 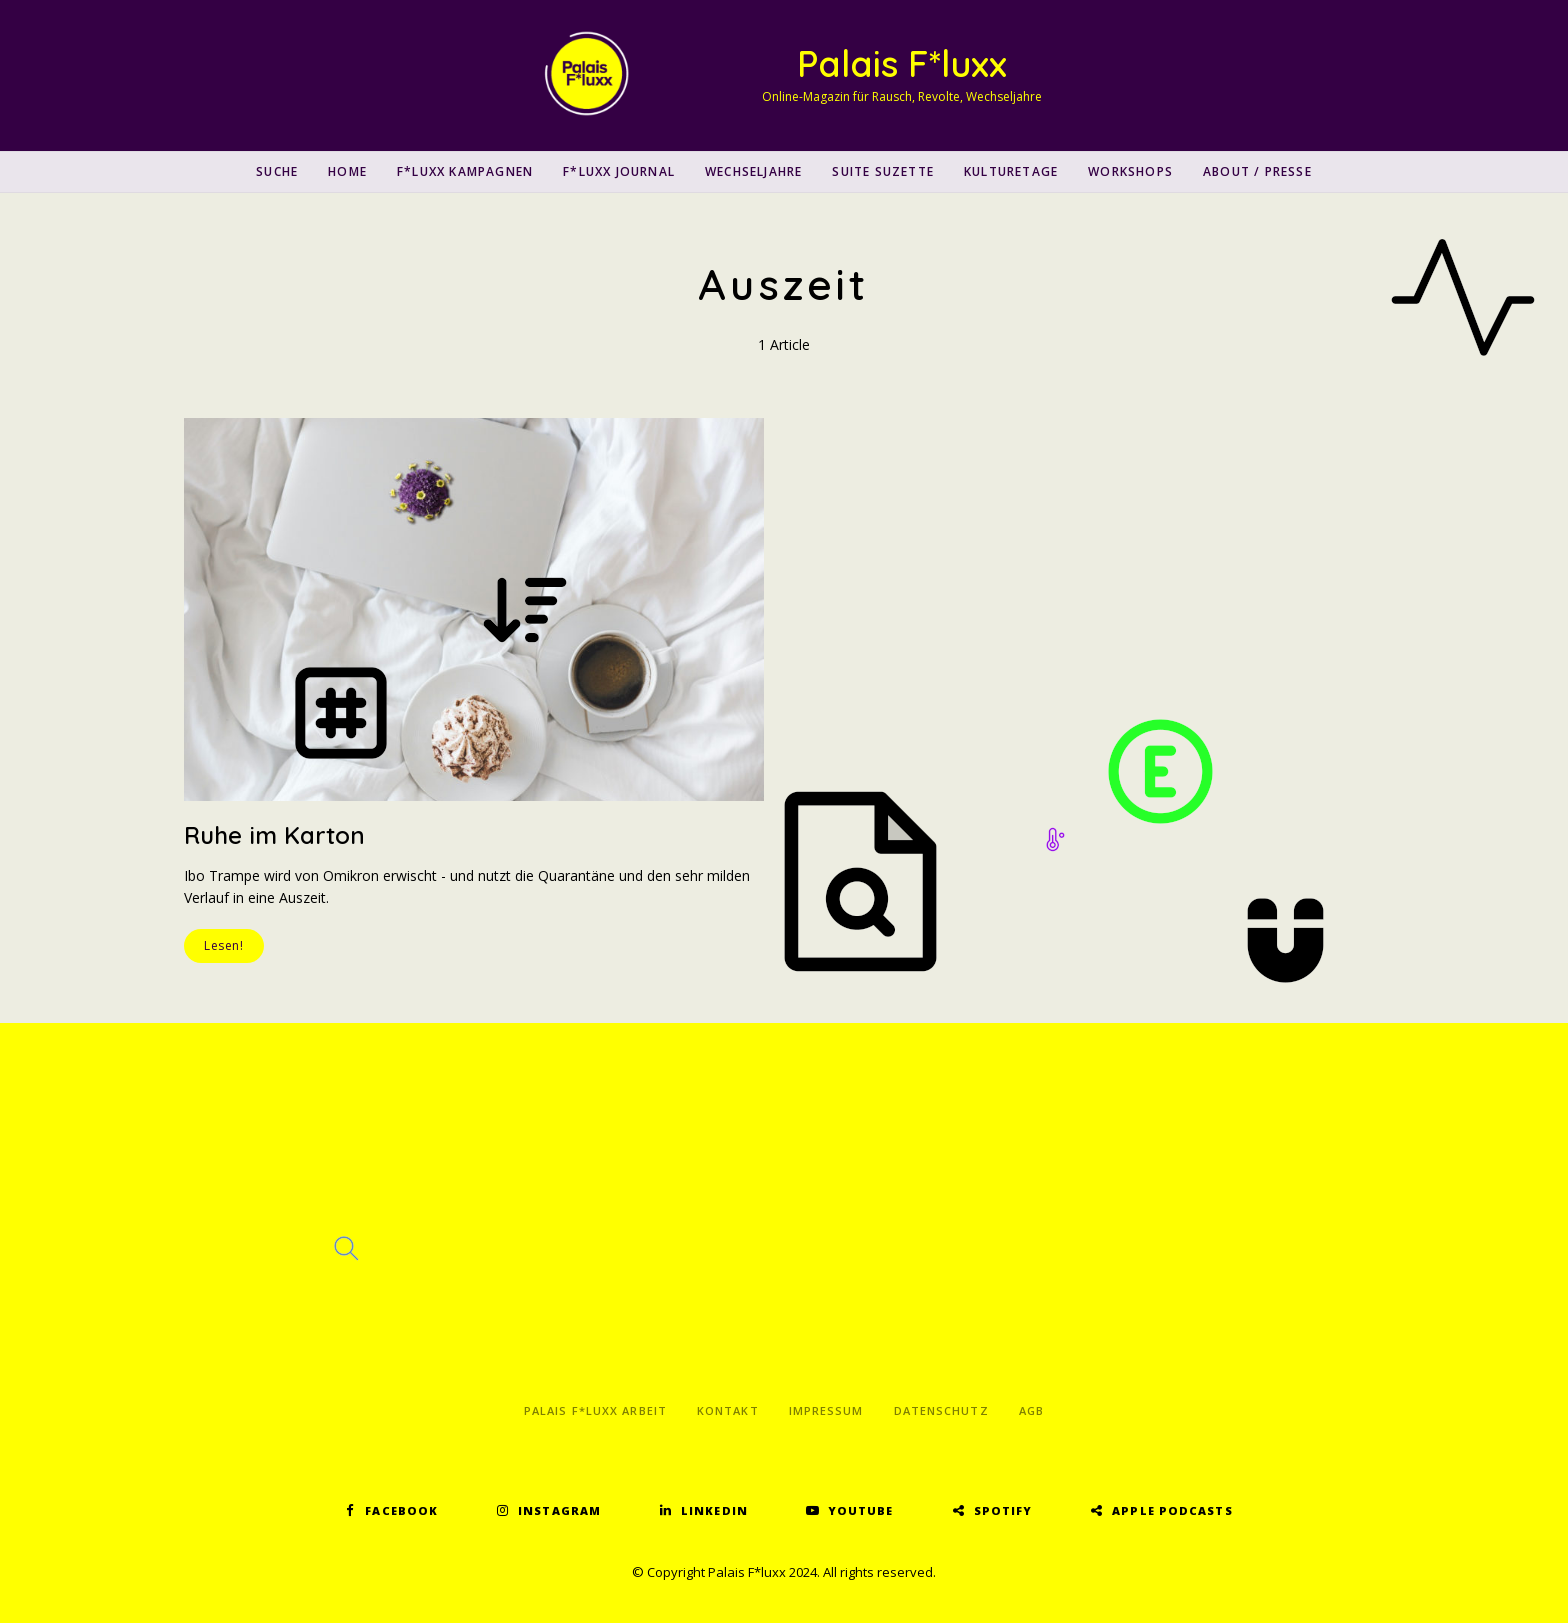 What do you see at coordinates (860, 881) in the screenshot?
I see `search within a document or file` at bounding box center [860, 881].